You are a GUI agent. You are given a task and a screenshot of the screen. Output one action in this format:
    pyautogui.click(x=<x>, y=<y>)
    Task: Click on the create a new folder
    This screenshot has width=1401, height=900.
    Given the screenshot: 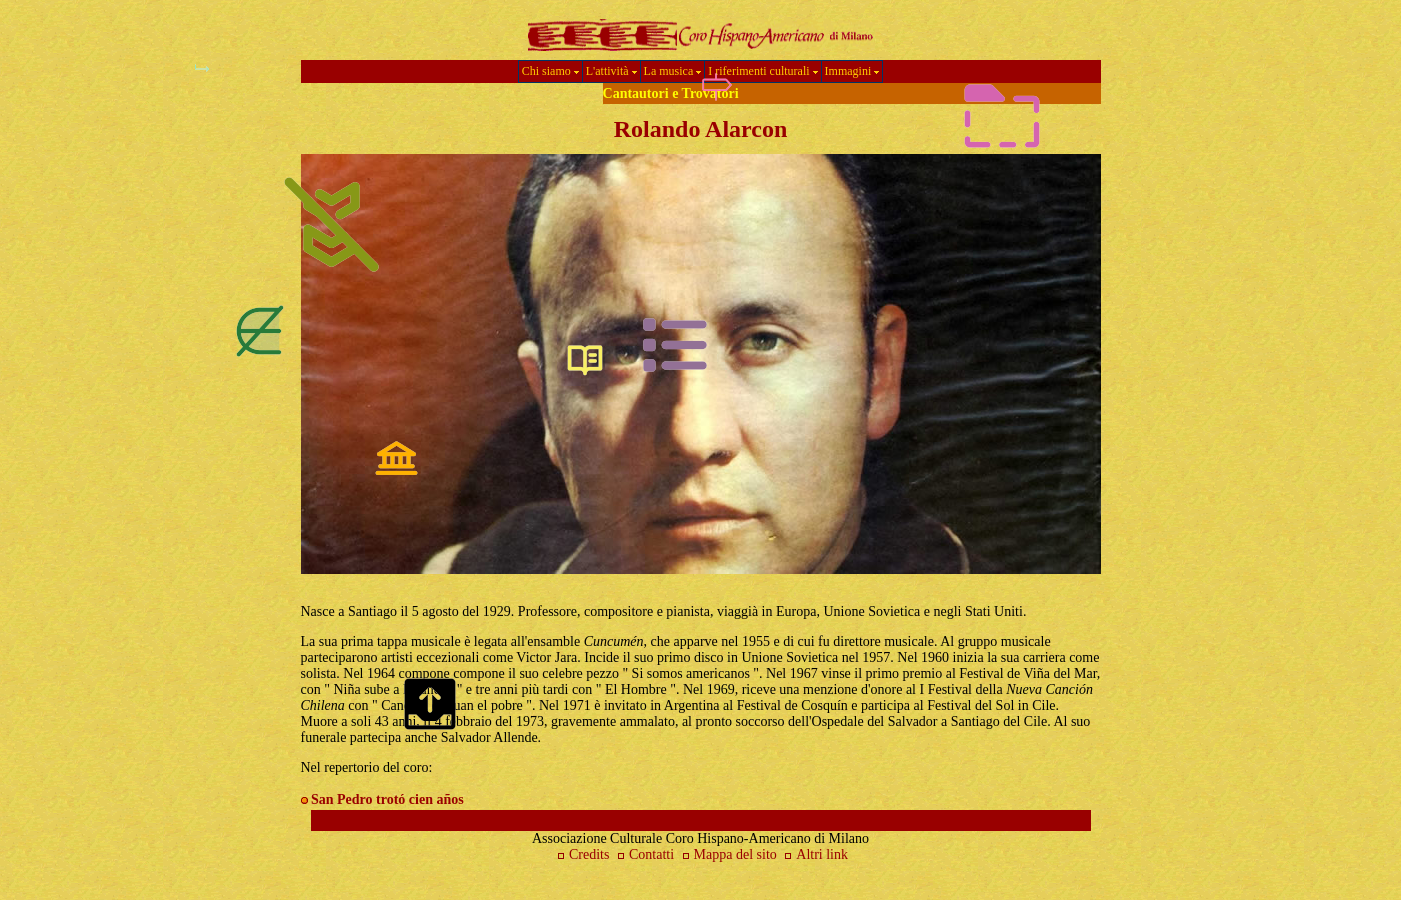 What is the action you would take?
    pyautogui.click(x=1002, y=116)
    